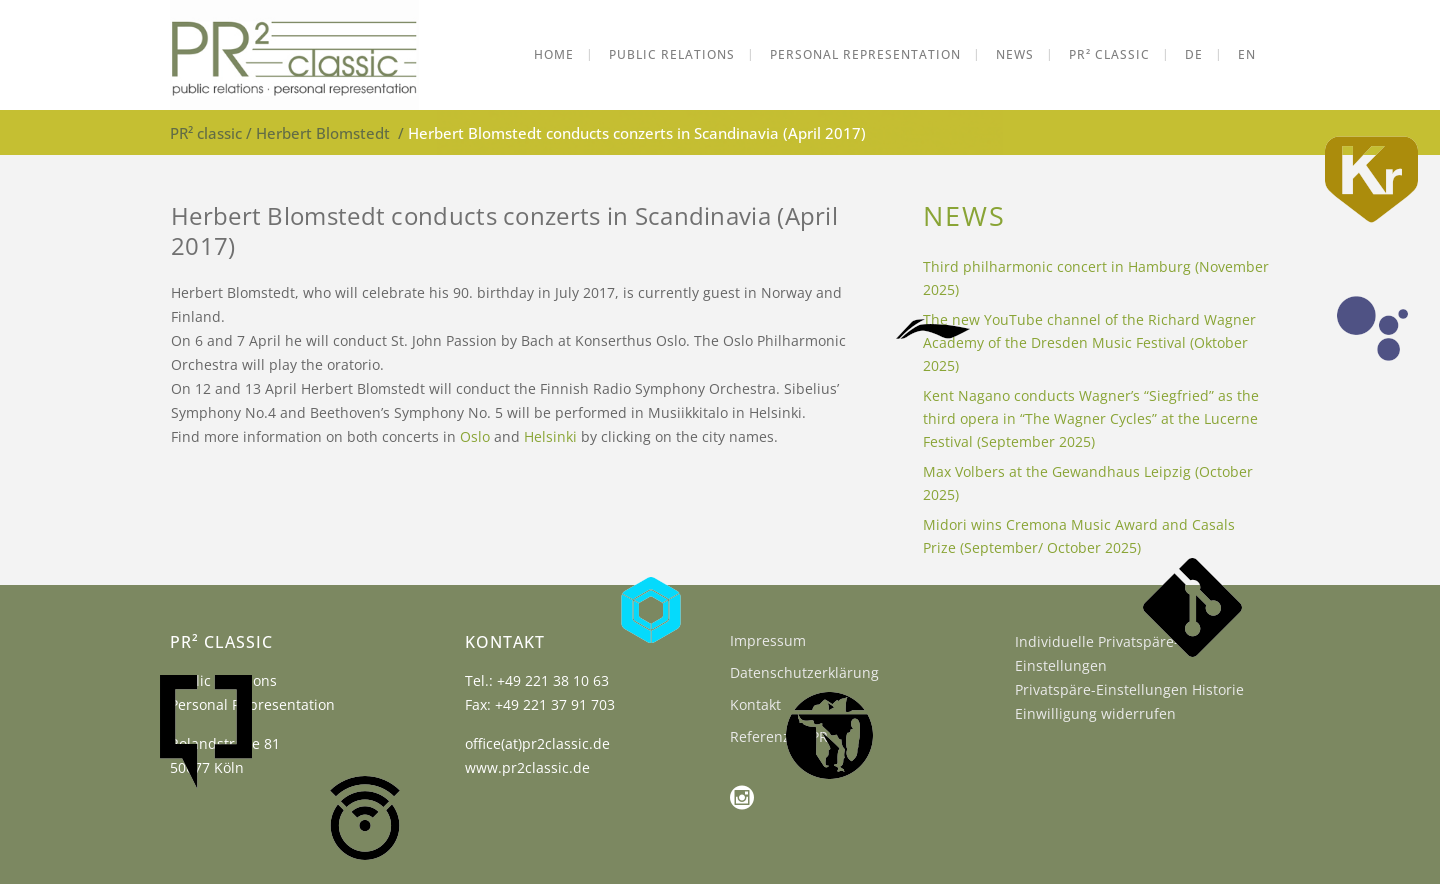 The image size is (1440, 884). I want to click on li-ning brand logo, so click(933, 329).